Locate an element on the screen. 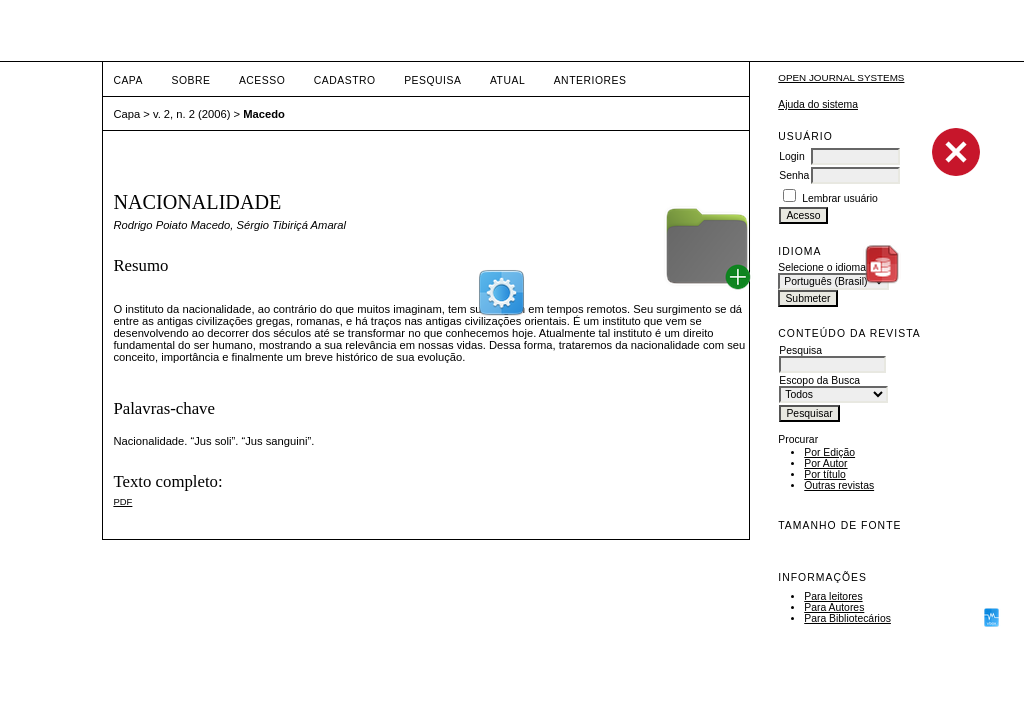 This screenshot has height=720, width=1024. create a new folder is located at coordinates (707, 246).